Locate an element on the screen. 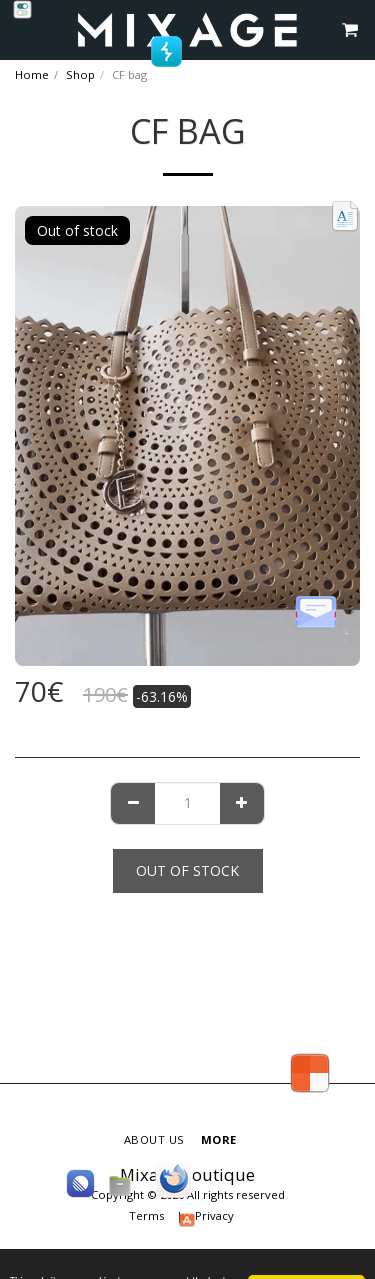  open the mail application is located at coordinates (316, 612).